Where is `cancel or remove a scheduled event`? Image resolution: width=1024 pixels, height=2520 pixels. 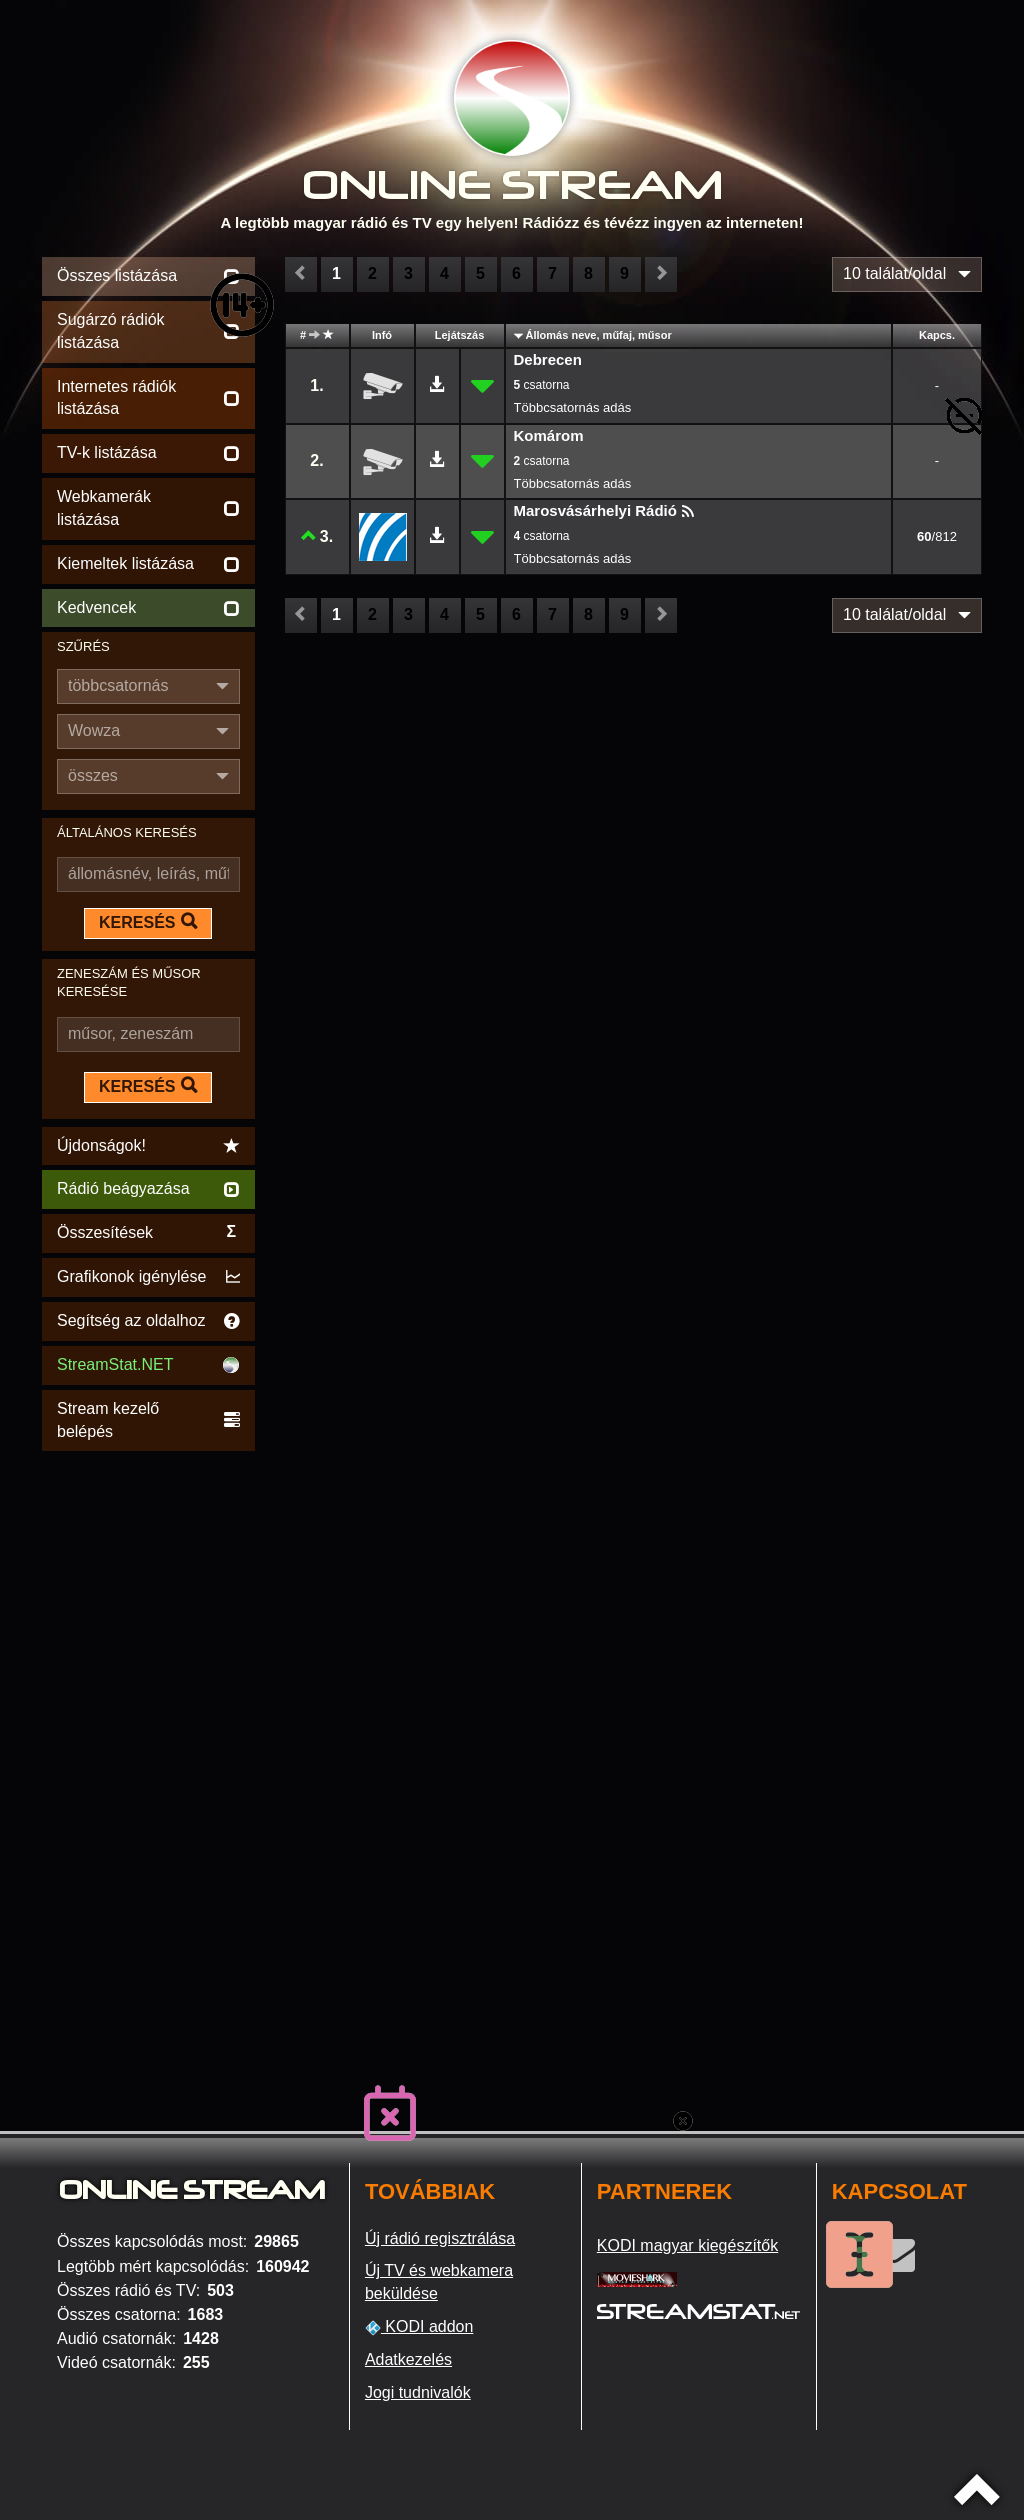
cancel or remove a scheduled event is located at coordinates (390, 2115).